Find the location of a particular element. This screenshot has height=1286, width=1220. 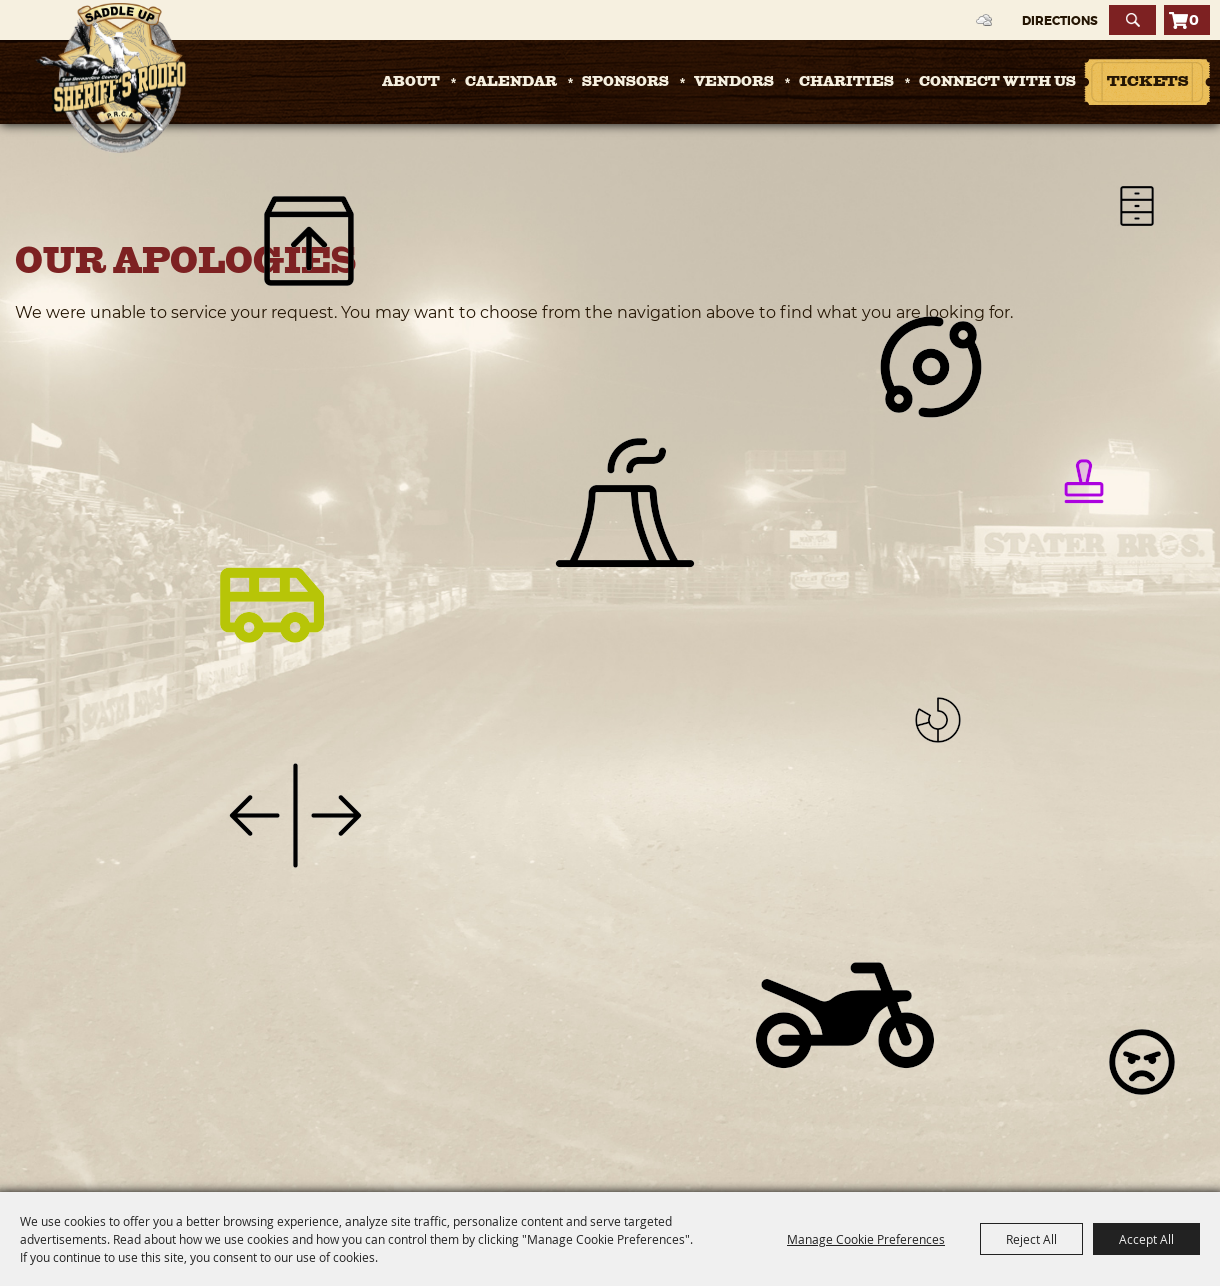

expand content horizontally is located at coordinates (295, 815).